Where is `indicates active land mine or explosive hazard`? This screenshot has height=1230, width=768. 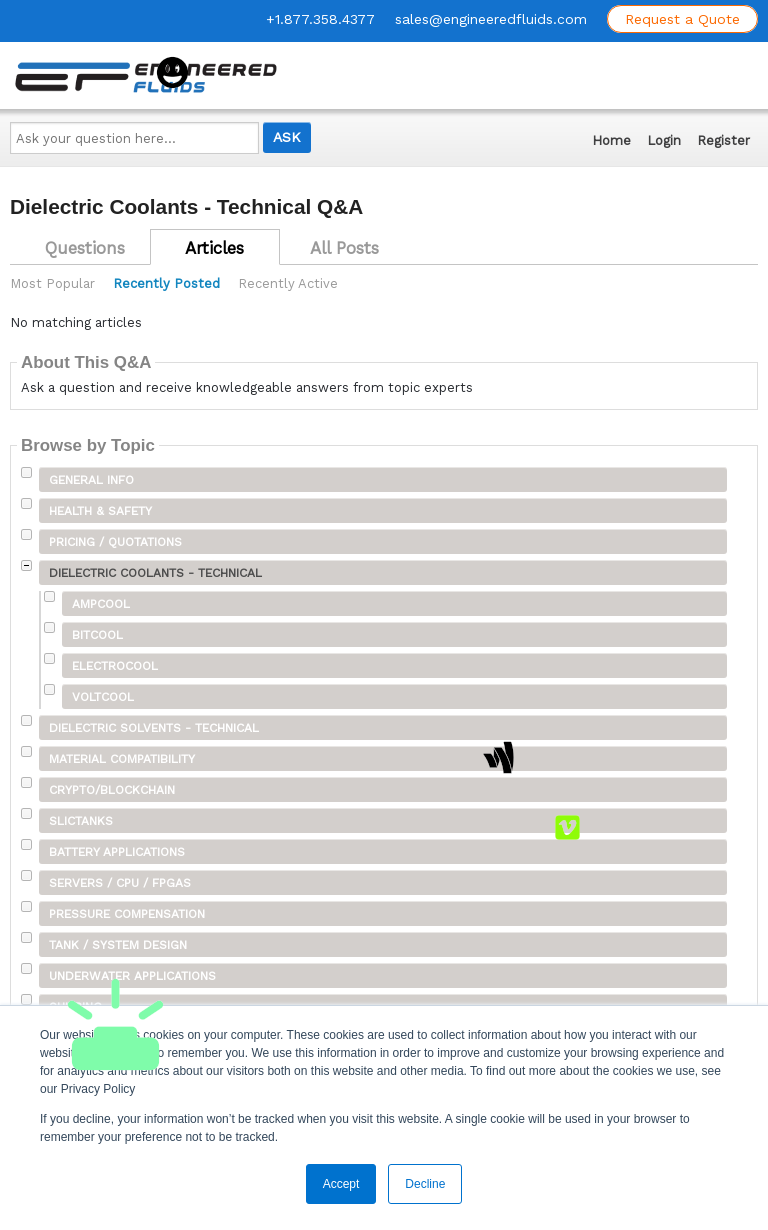 indicates active land mine or explosive hazard is located at coordinates (115, 1026).